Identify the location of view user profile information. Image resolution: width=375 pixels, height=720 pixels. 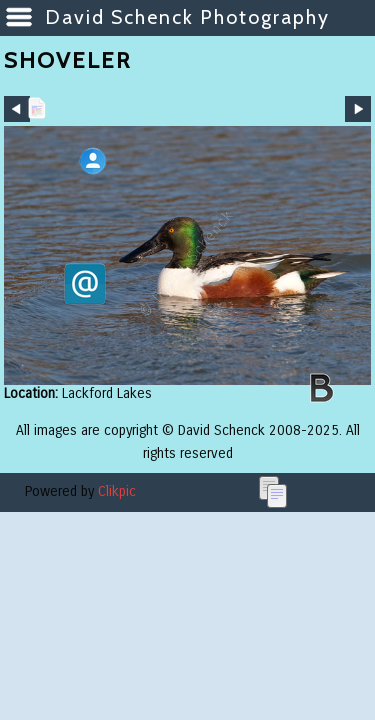
(93, 161).